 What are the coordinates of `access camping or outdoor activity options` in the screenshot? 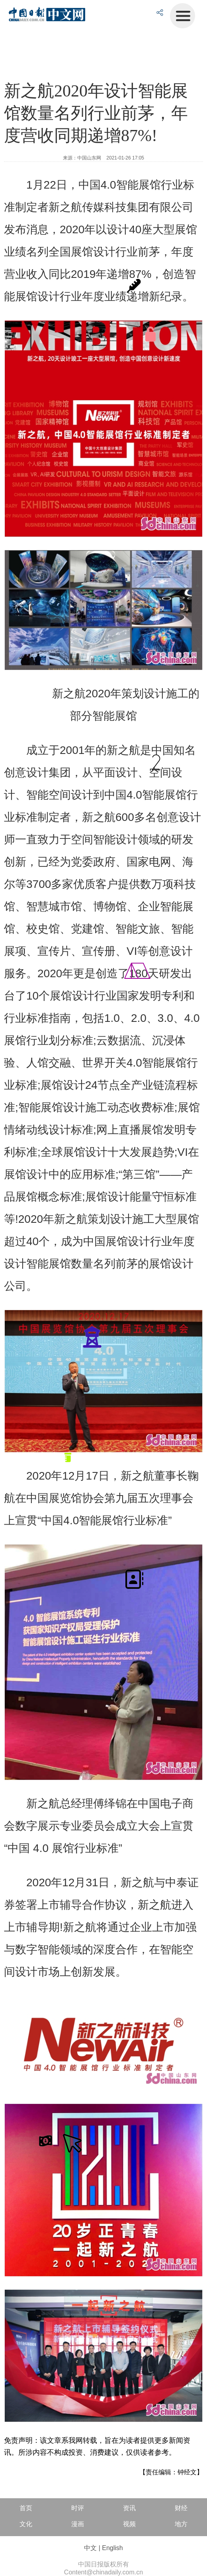 It's located at (137, 972).